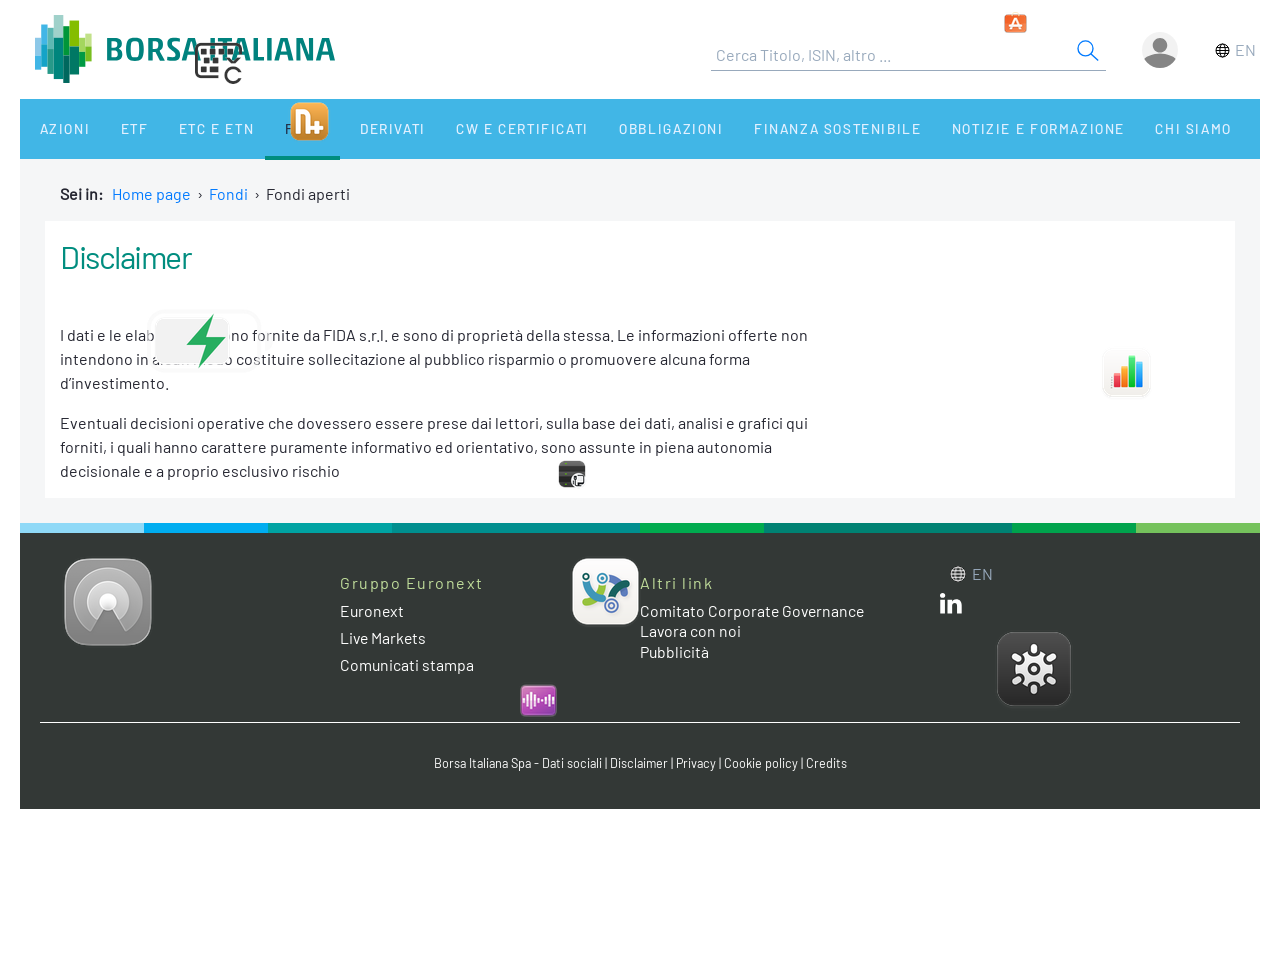  I want to click on open sound recorder app, so click(538, 700).